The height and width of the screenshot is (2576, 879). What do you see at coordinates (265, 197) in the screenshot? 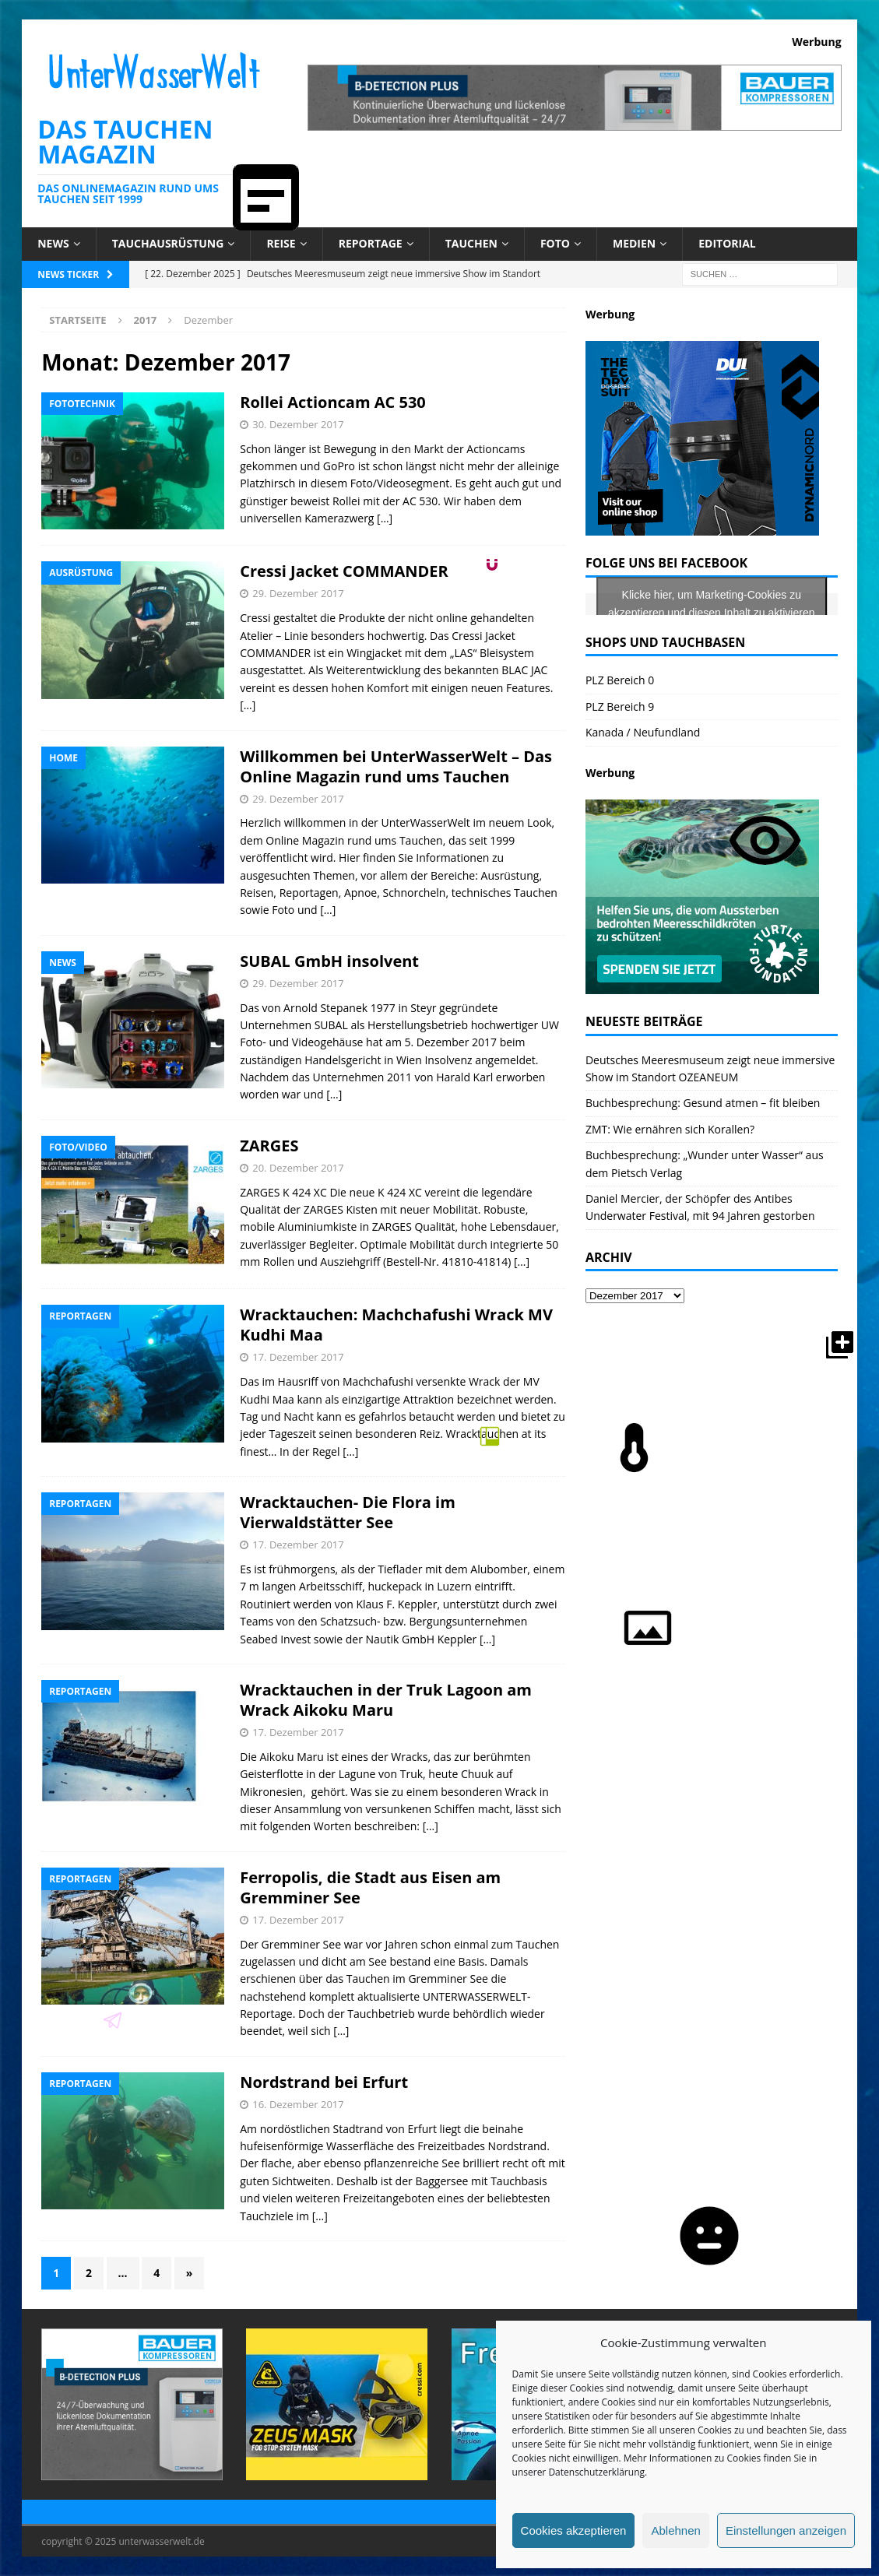
I see `open text editor or document composer` at bounding box center [265, 197].